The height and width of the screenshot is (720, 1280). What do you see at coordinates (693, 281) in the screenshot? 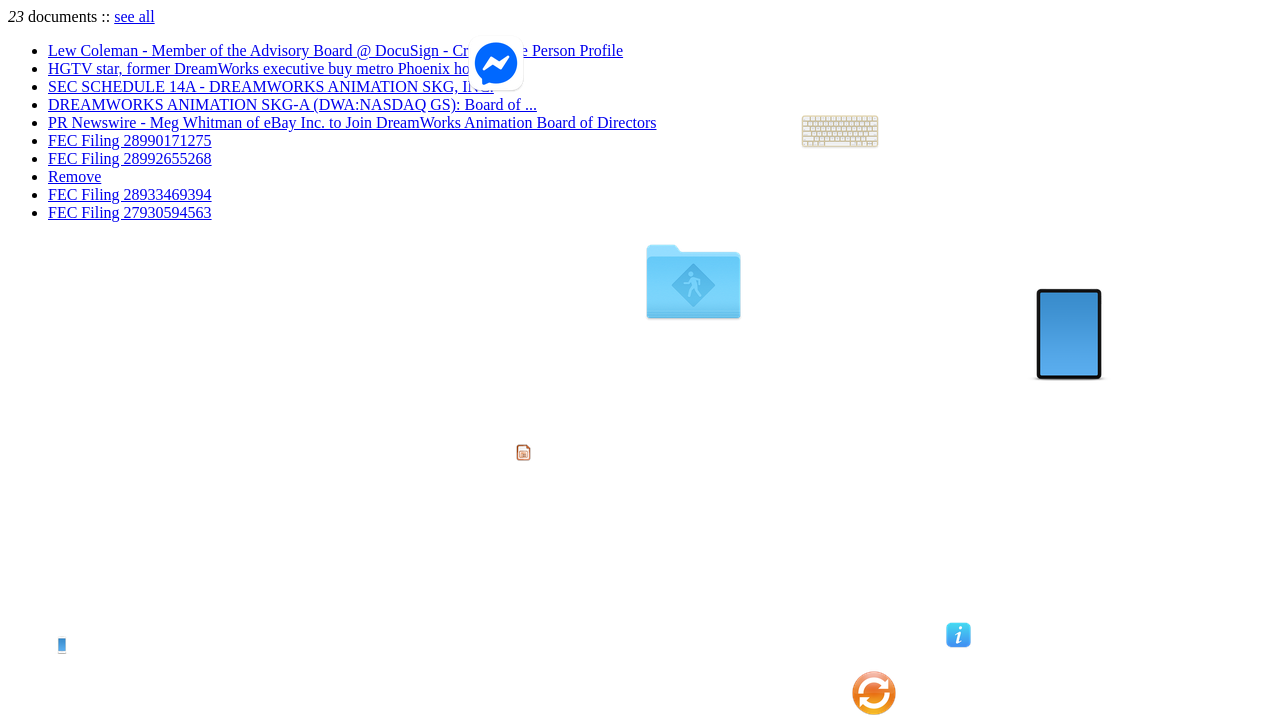
I see `access the public folder for shared files` at bounding box center [693, 281].